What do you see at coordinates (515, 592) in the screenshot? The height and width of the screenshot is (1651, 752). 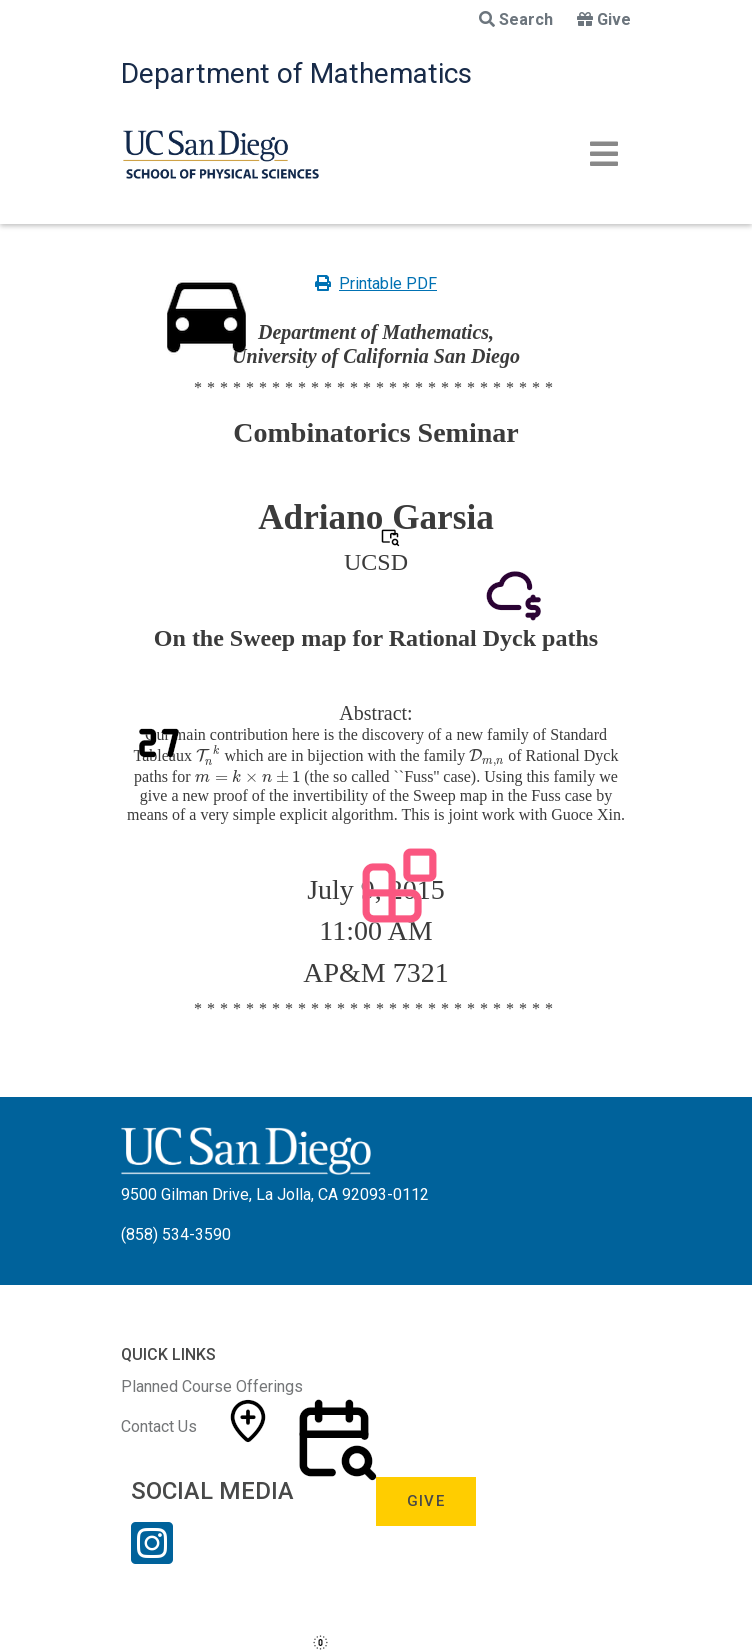 I see `view cloud storage pricing or billing` at bounding box center [515, 592].